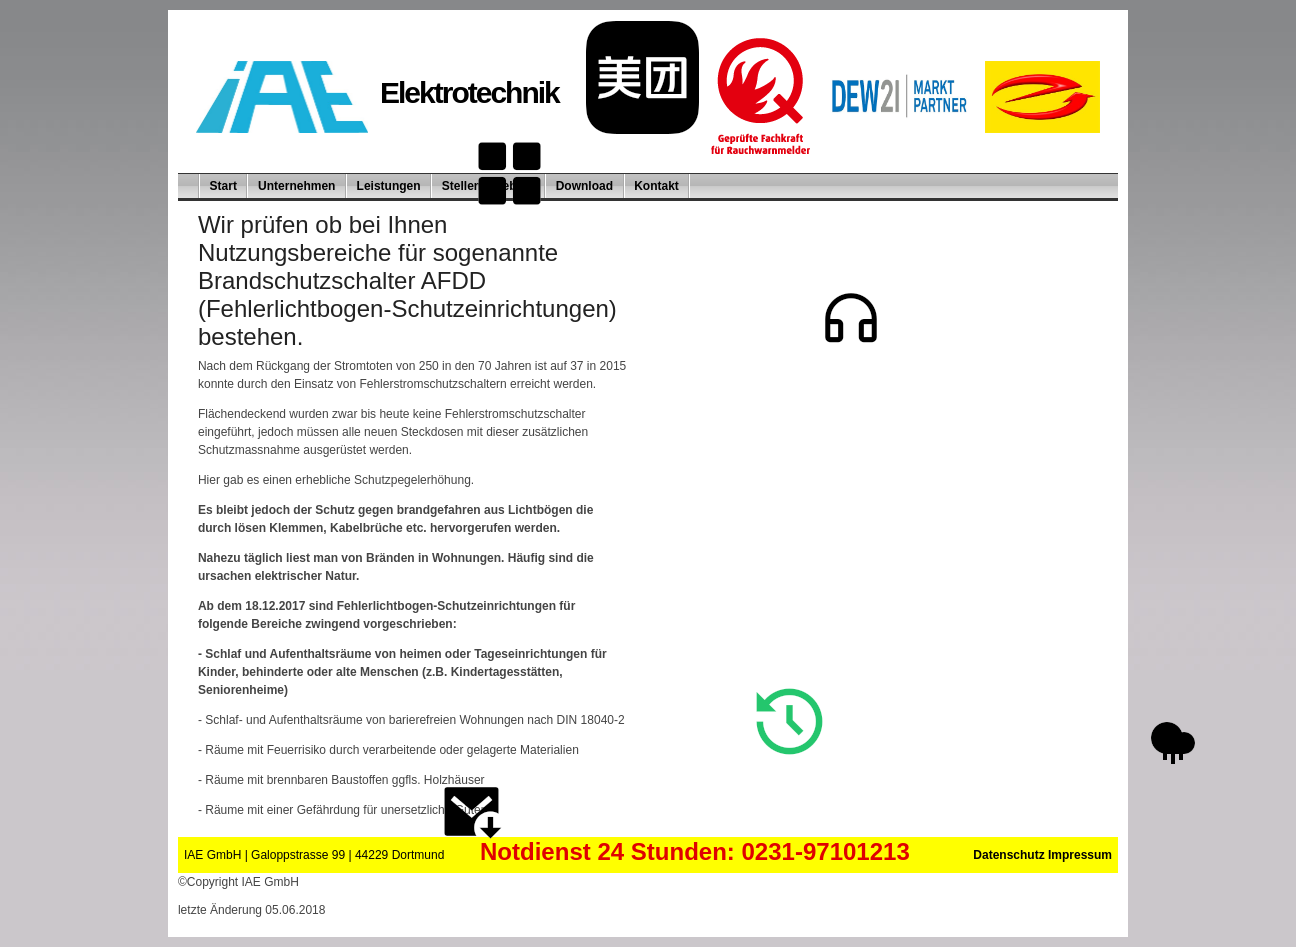  Describe the element at coordinates (789, 721) in the screenshot. I see `view recent activity or history` at that location.